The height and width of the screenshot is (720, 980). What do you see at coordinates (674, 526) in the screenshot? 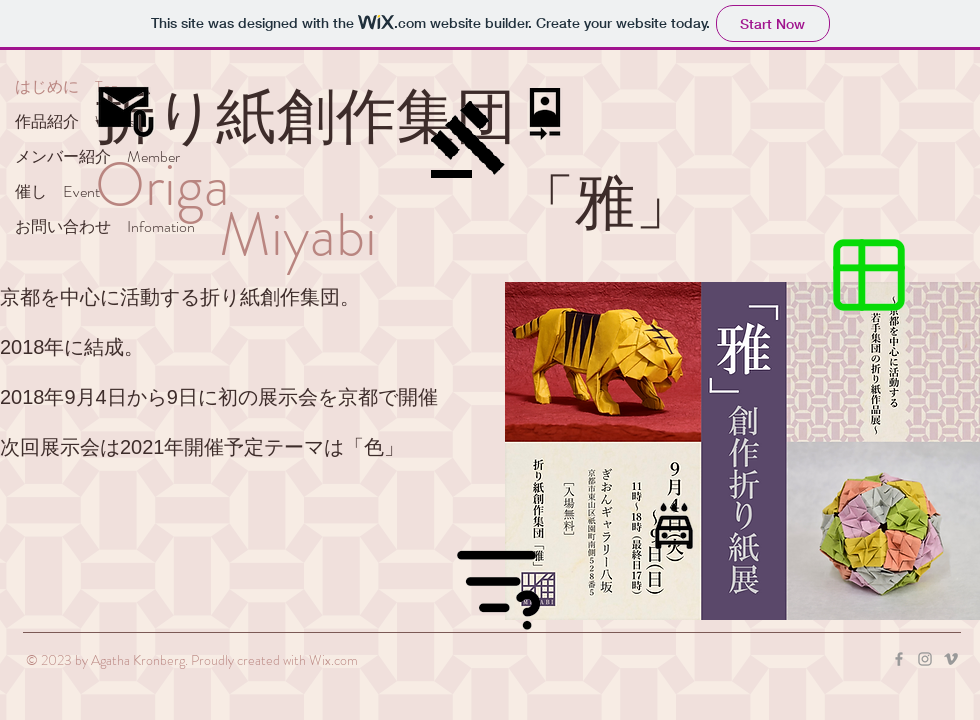
I see `find nearby car wash locations` at bounding box center [674, 526].